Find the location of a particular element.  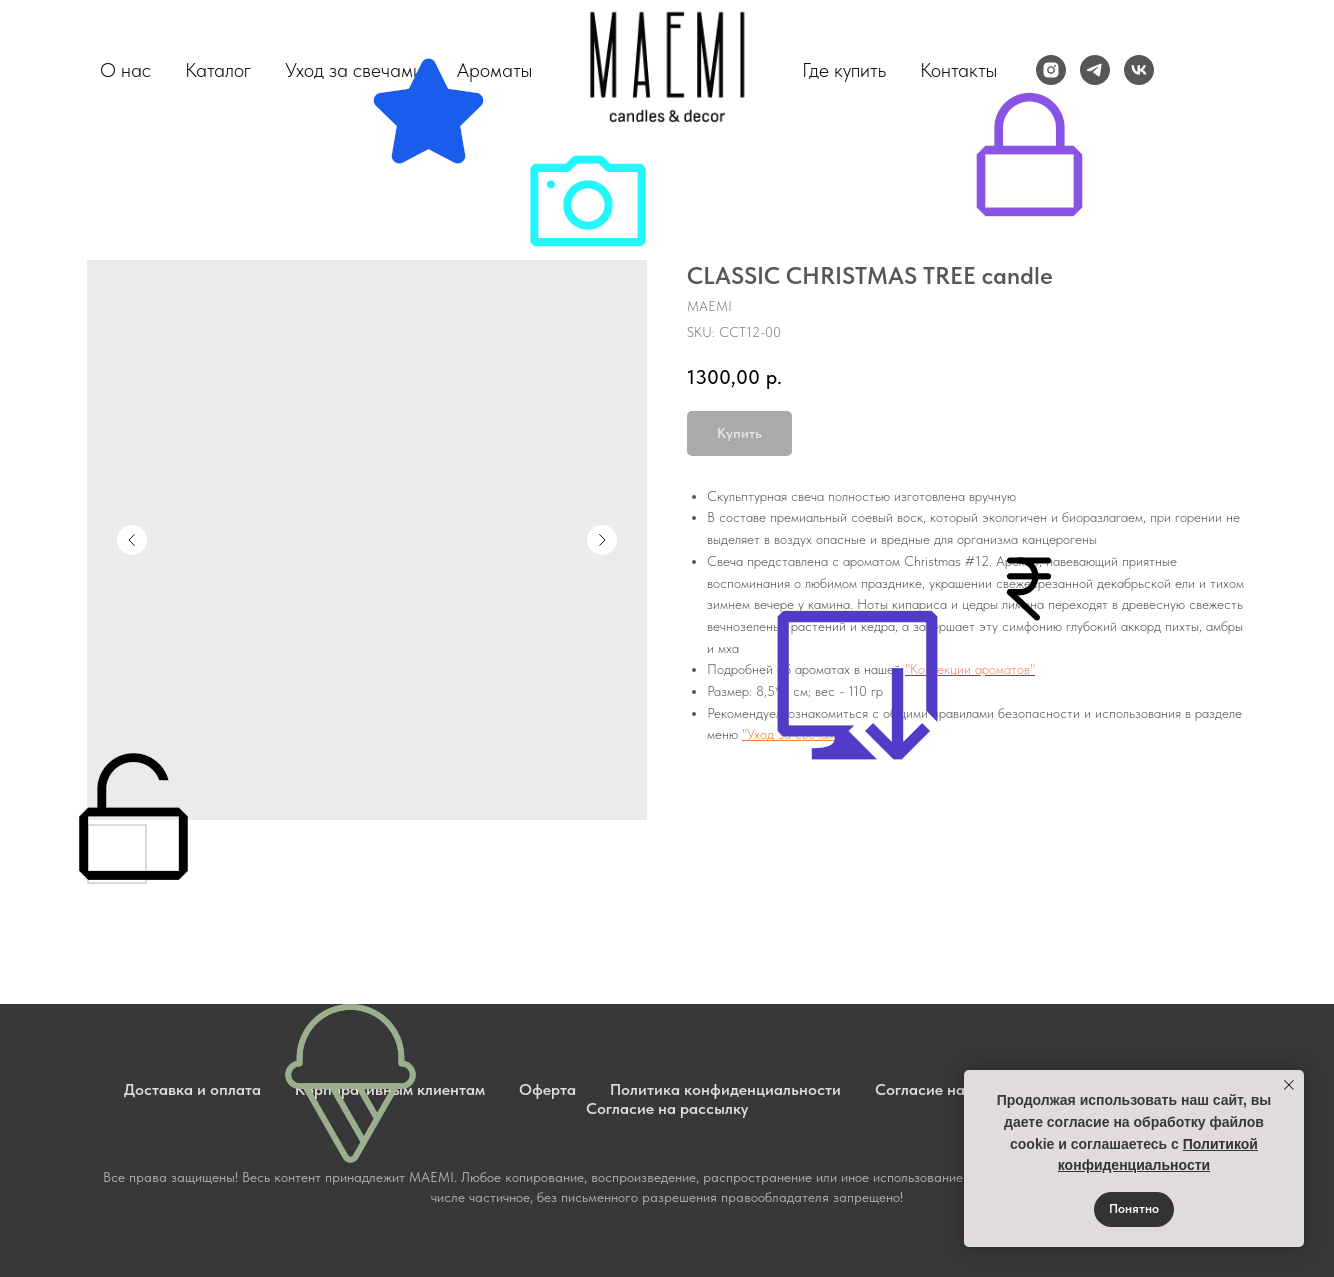

indicates a locked or secured item is located at coordinates (1029, 154).